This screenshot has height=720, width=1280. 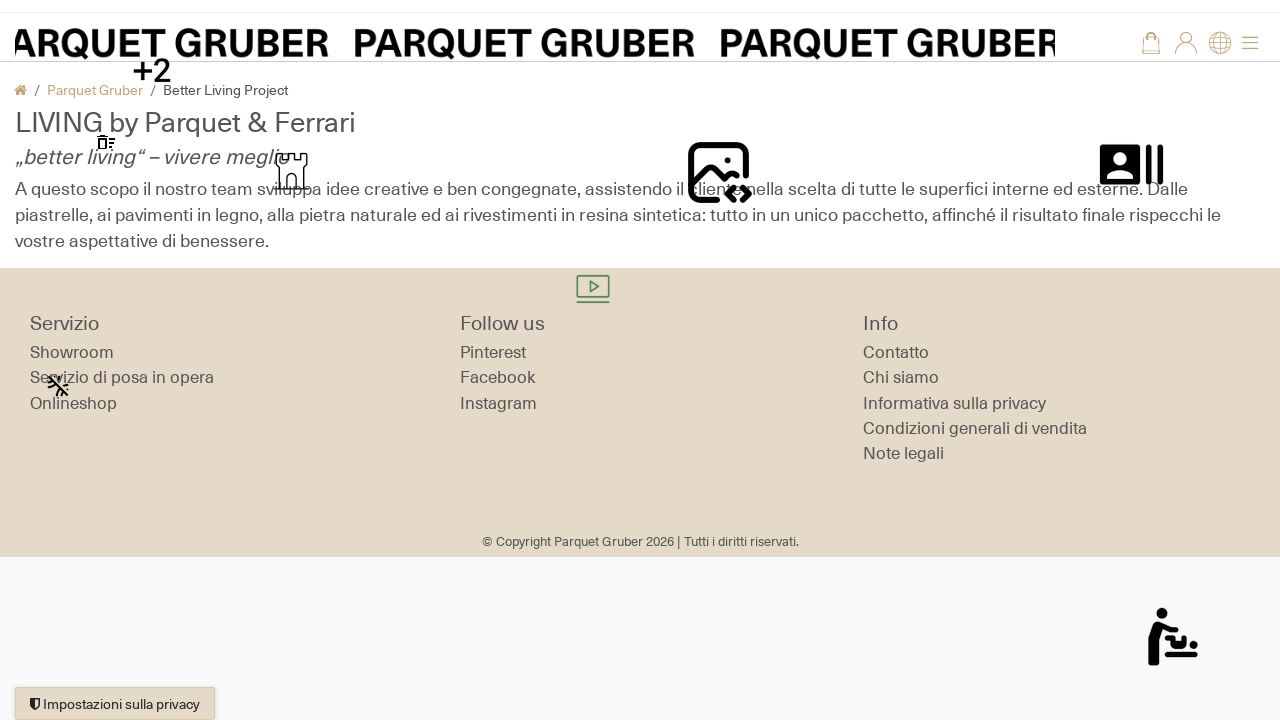 I want to click on disable light leak effects in photo editing, so click(x=58, y=386).